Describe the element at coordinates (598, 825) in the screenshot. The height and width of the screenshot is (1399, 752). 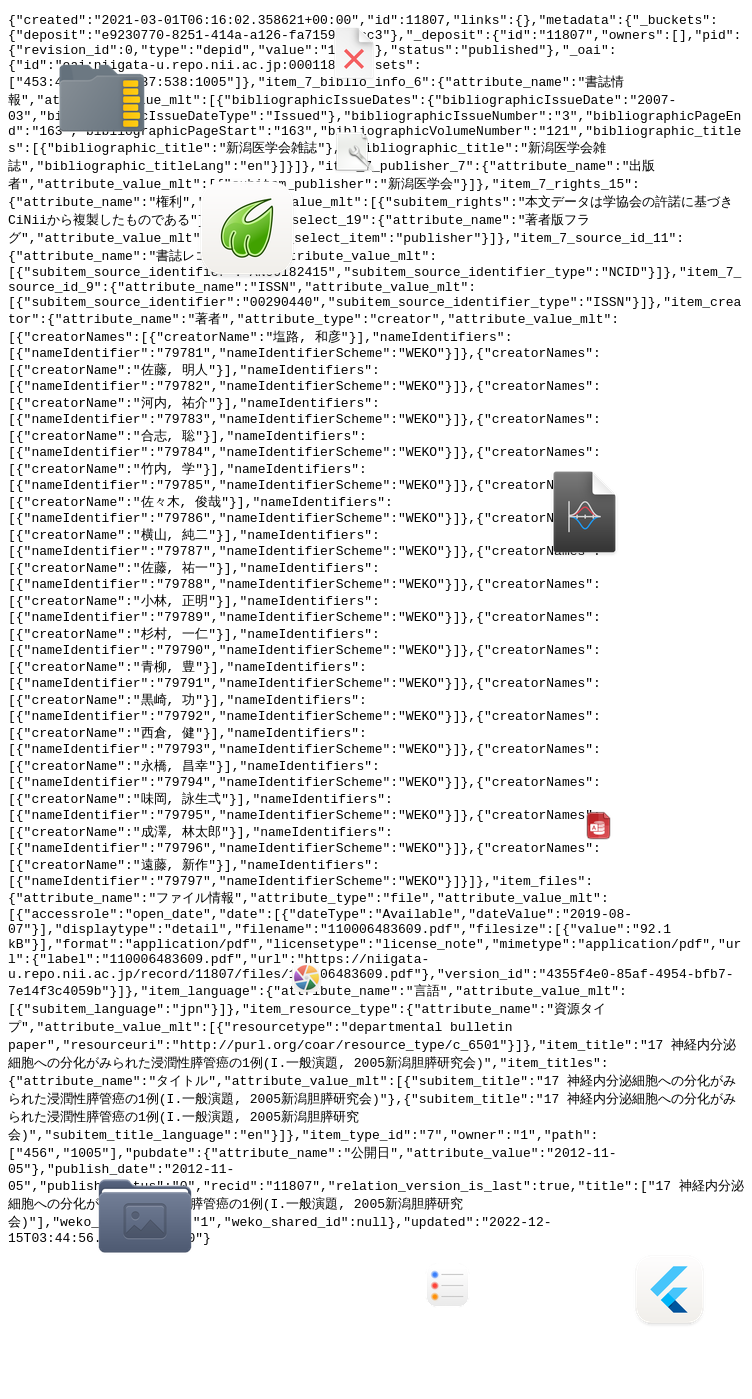
I see `microsoft access database file` at that location.